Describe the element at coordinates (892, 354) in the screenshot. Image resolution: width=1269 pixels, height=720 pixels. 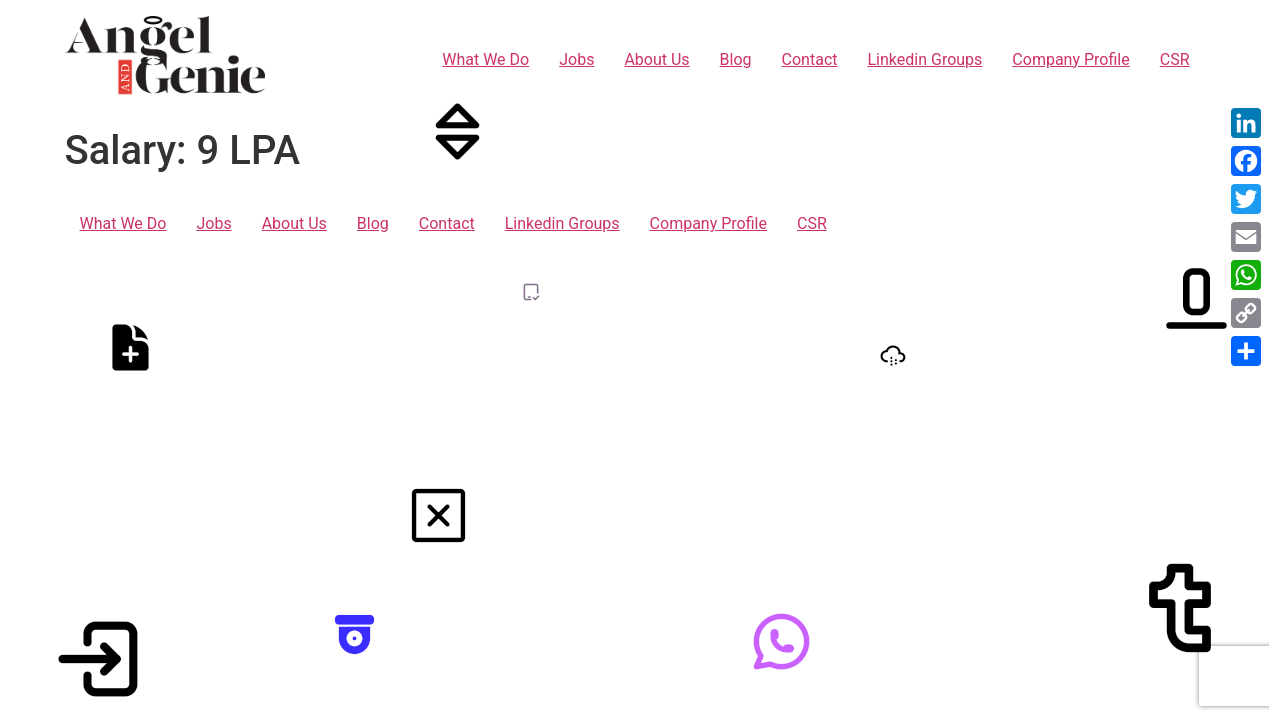
I see `indicates snowy weather conditions` at that location.